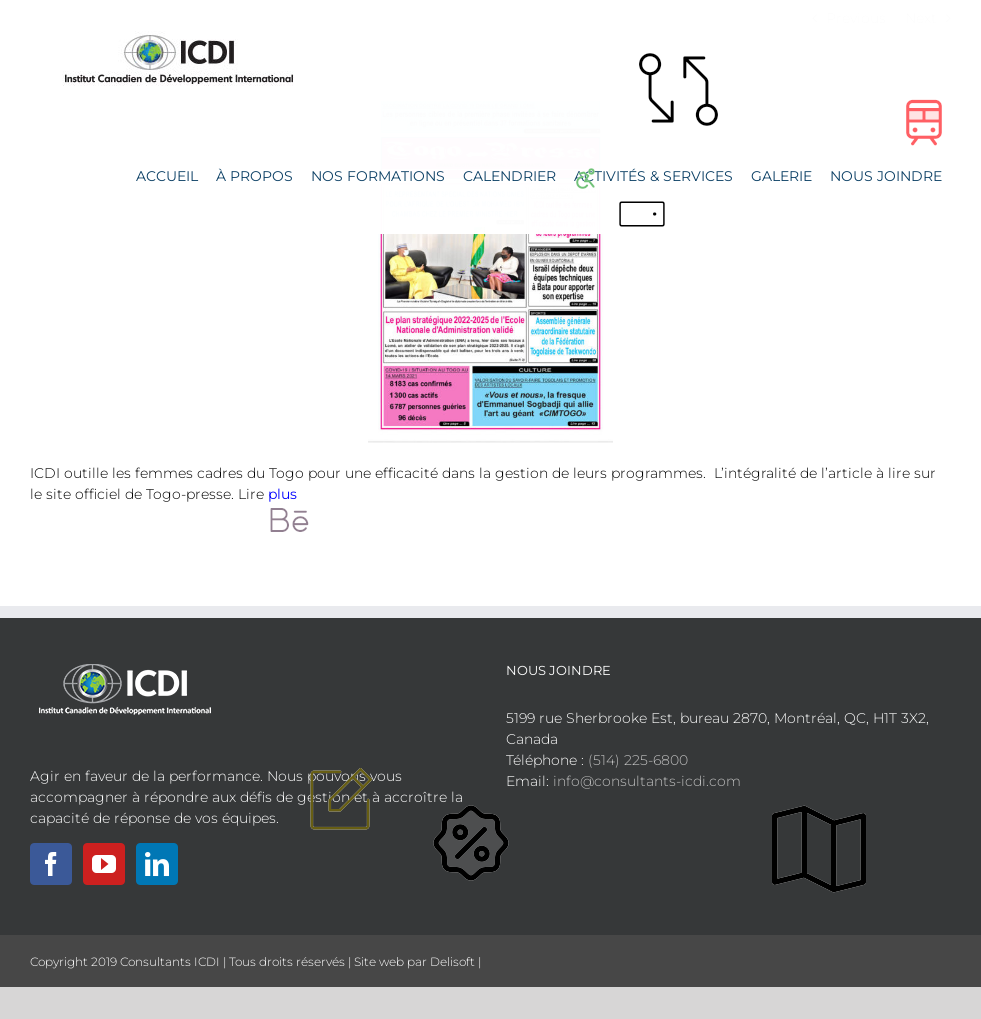 The width and height of the screenshot is (981, 1019). I want to click on access storage or disk management, so click(642, 214).